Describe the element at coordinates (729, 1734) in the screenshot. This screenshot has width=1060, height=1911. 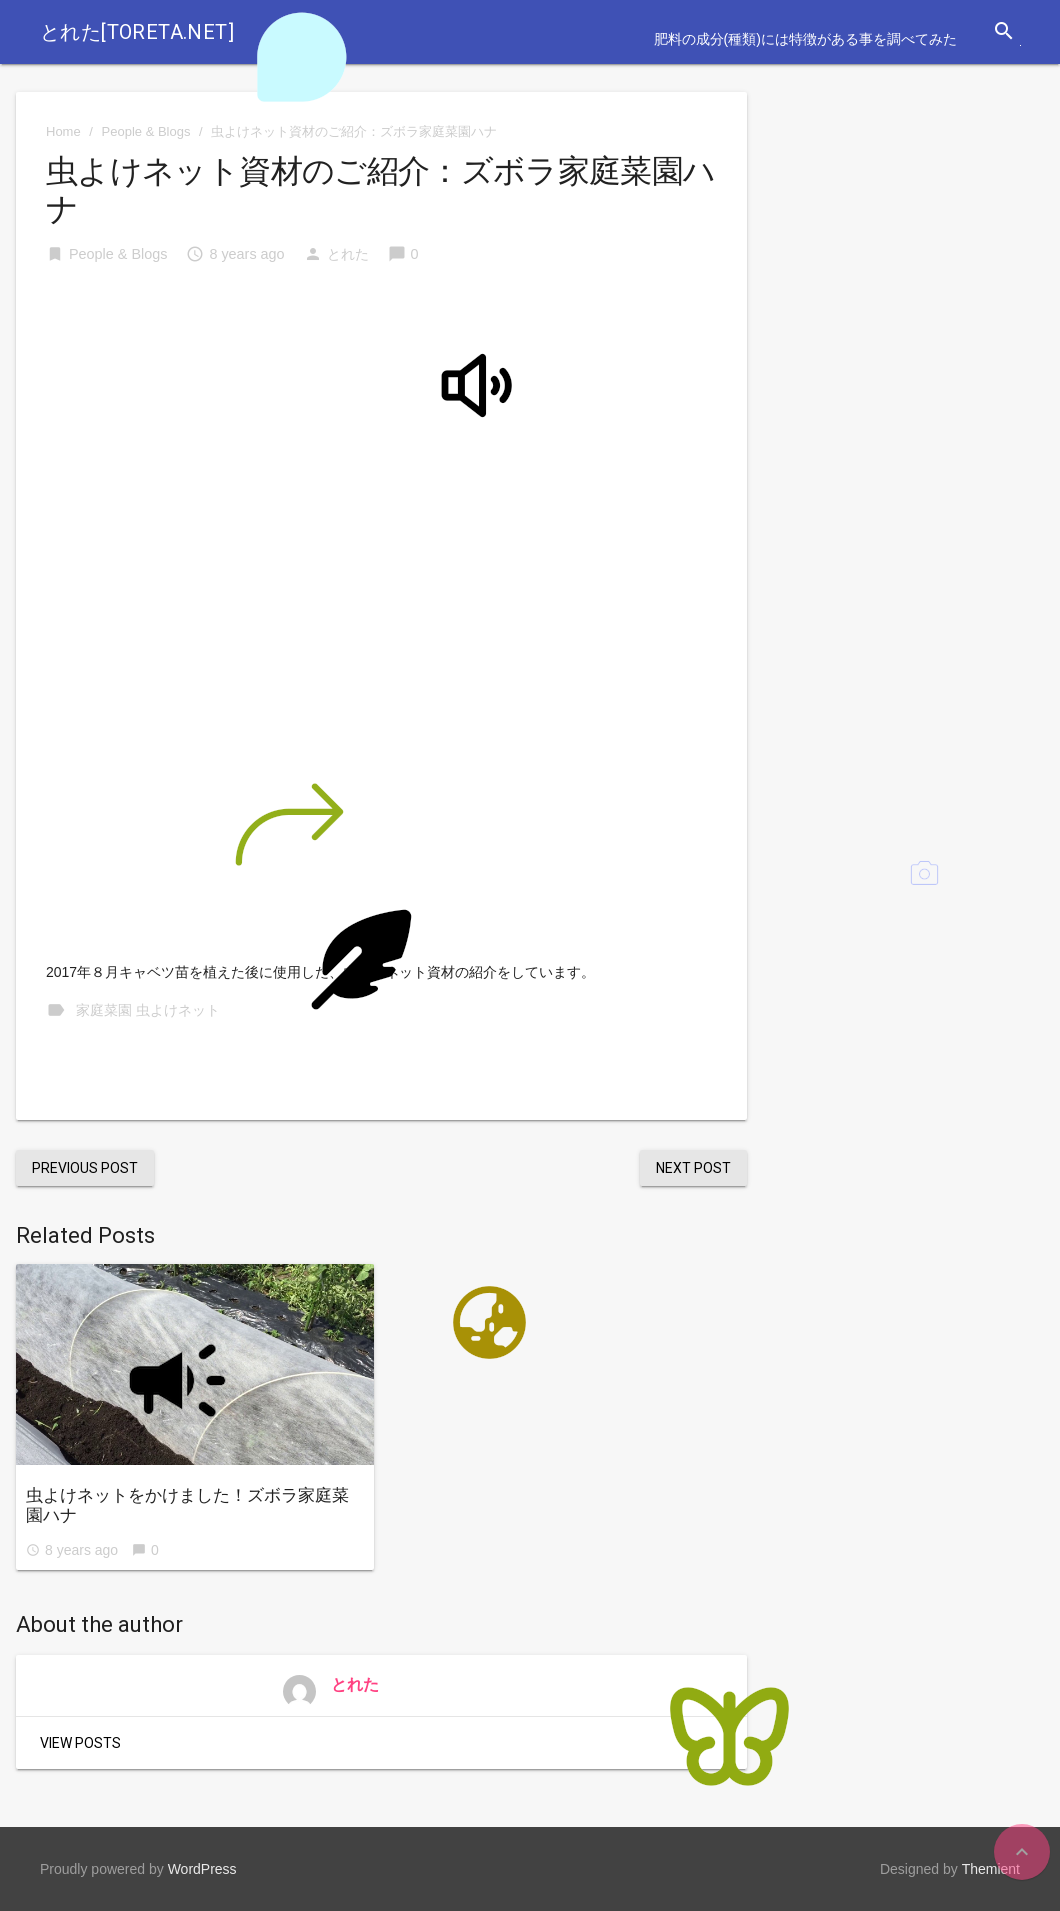
I see `indicates a transformation or metamorphosis feature` at that location.